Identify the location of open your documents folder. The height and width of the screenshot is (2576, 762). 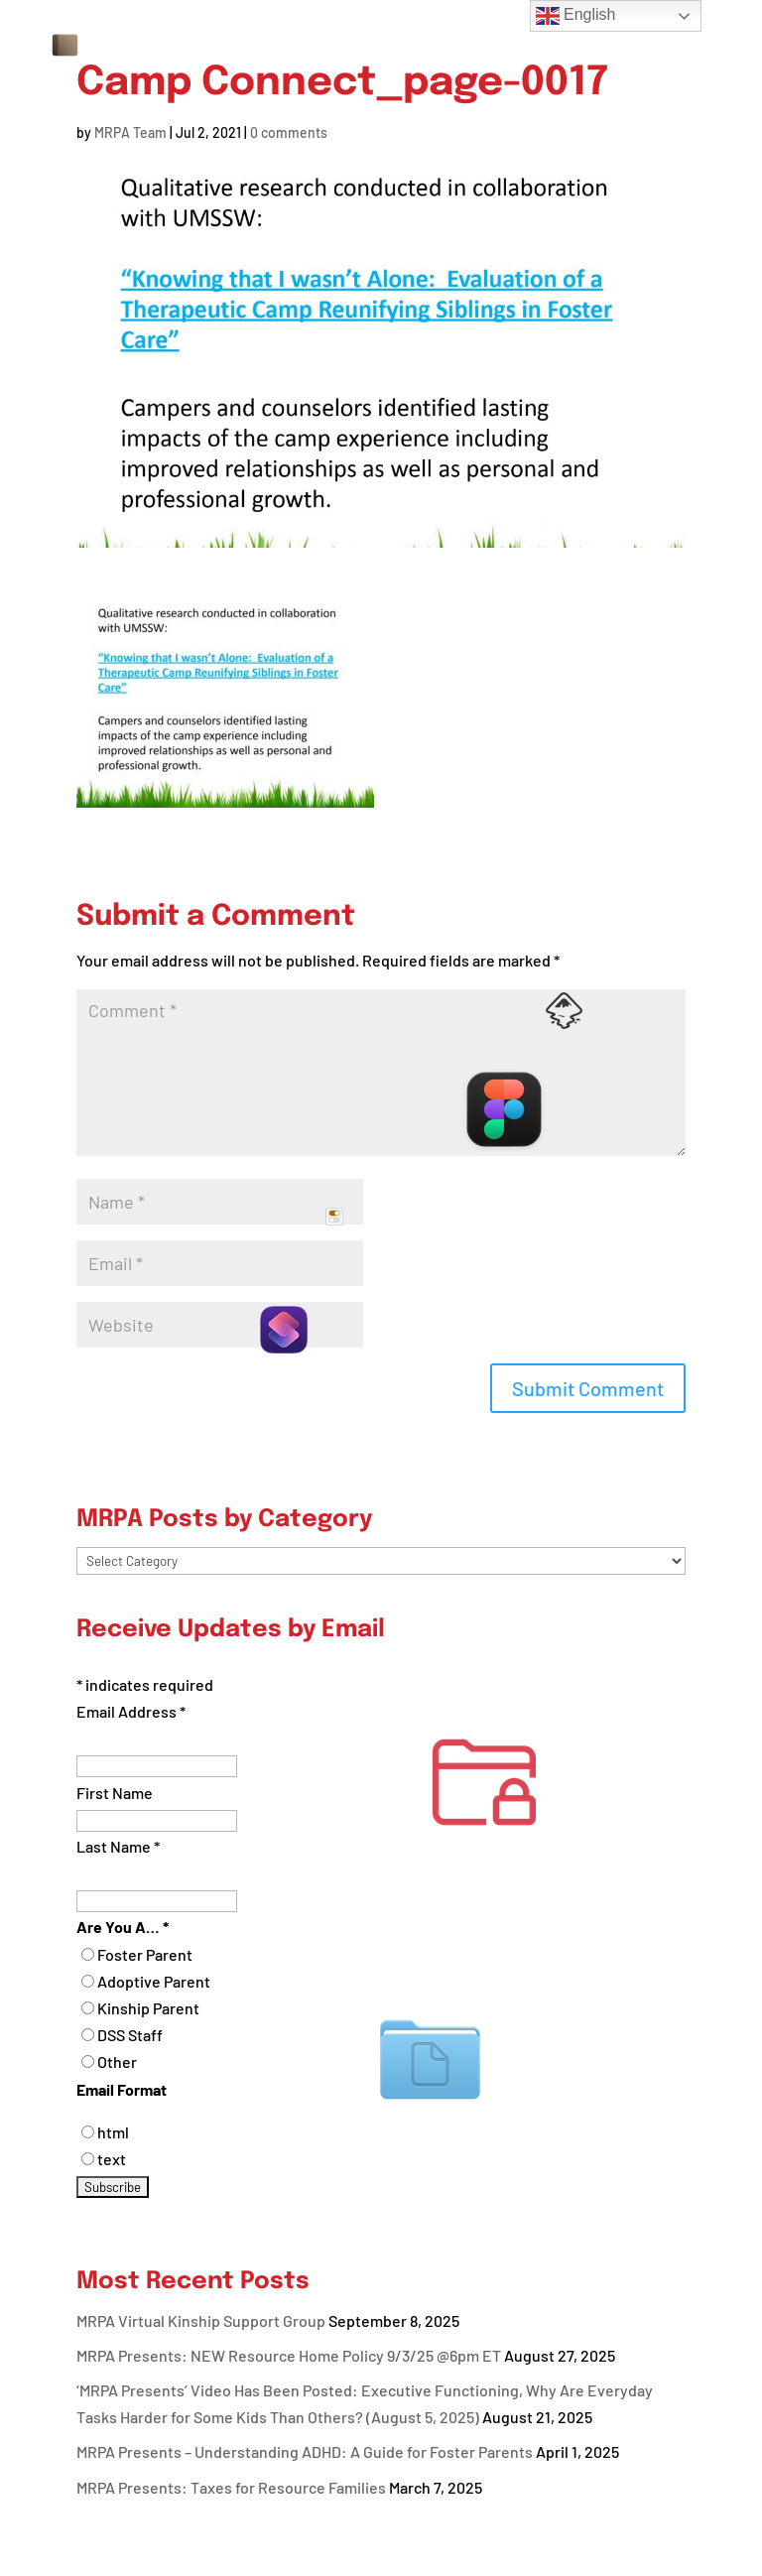
(430, 2059).